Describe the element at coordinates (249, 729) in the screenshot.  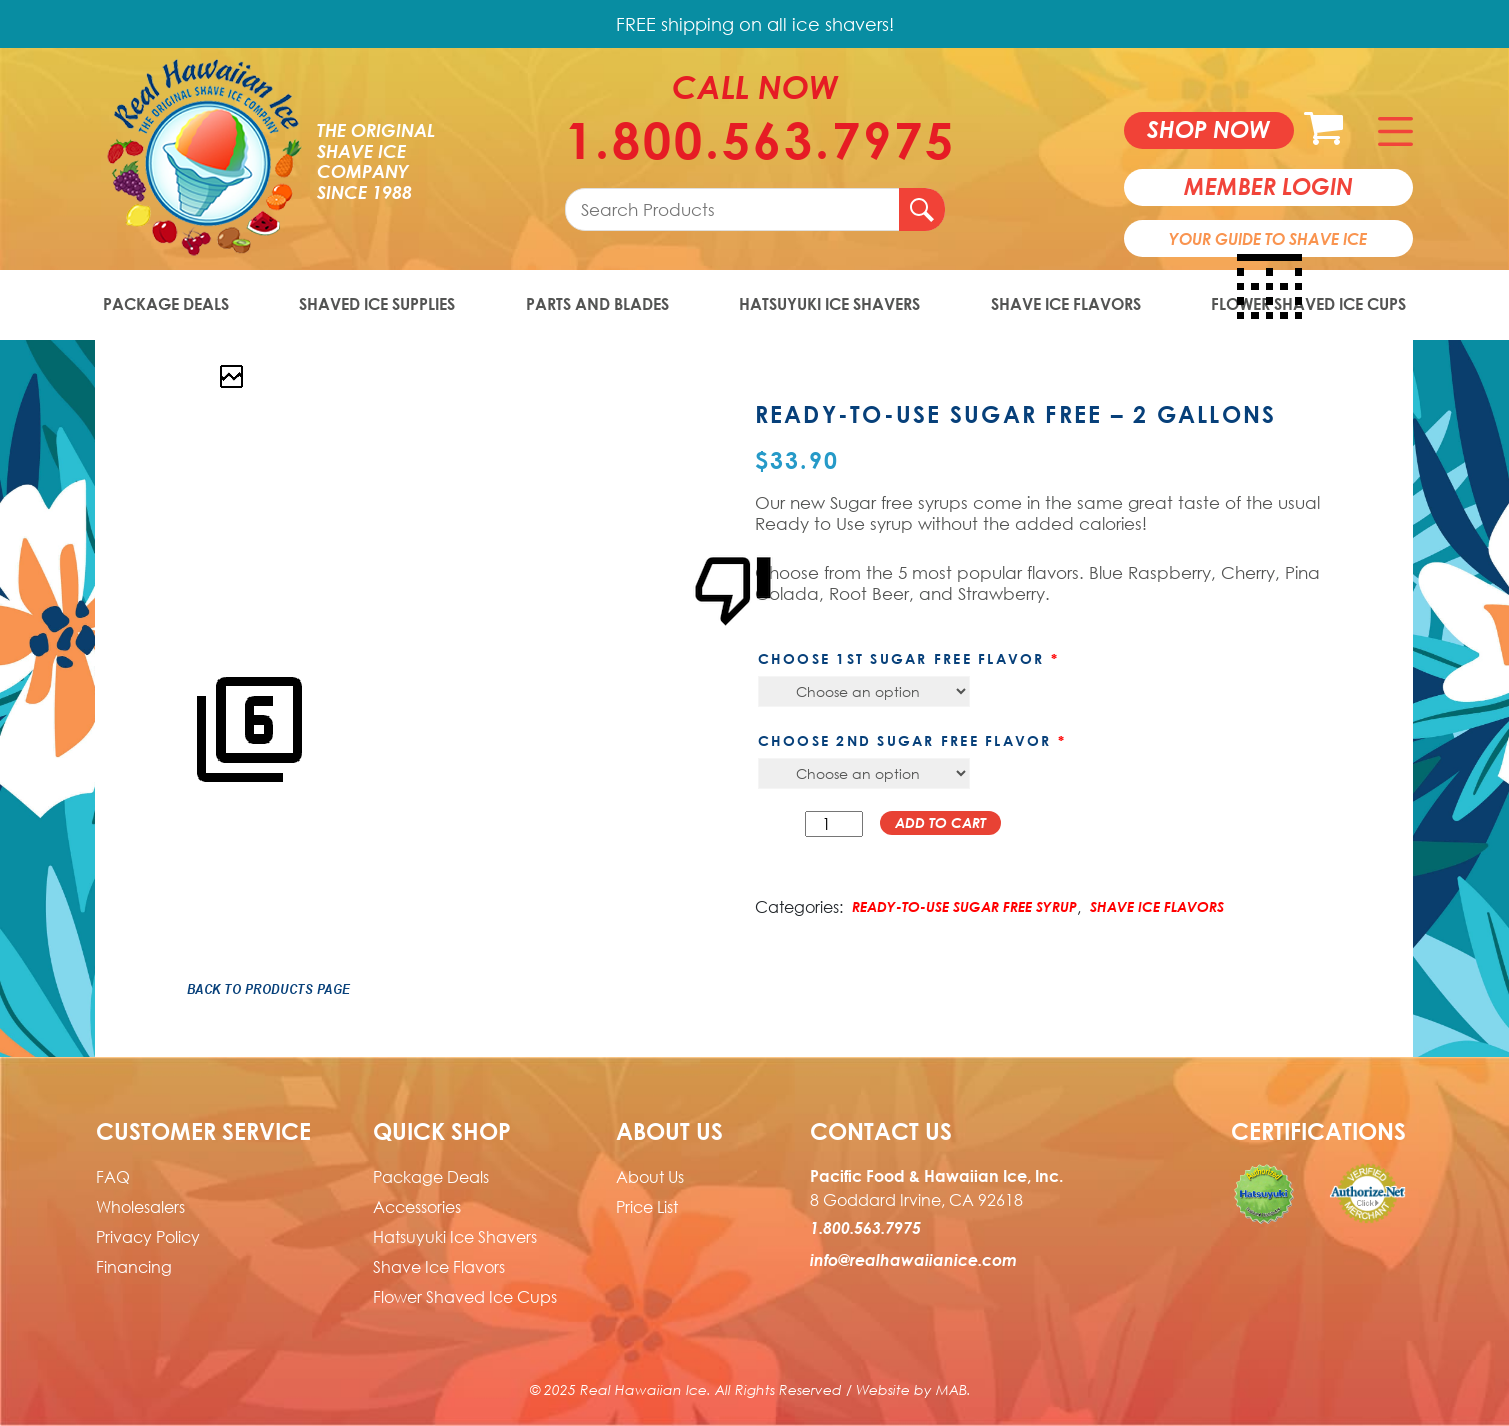
I see `indicates 6 items selected or filtered` at that location.